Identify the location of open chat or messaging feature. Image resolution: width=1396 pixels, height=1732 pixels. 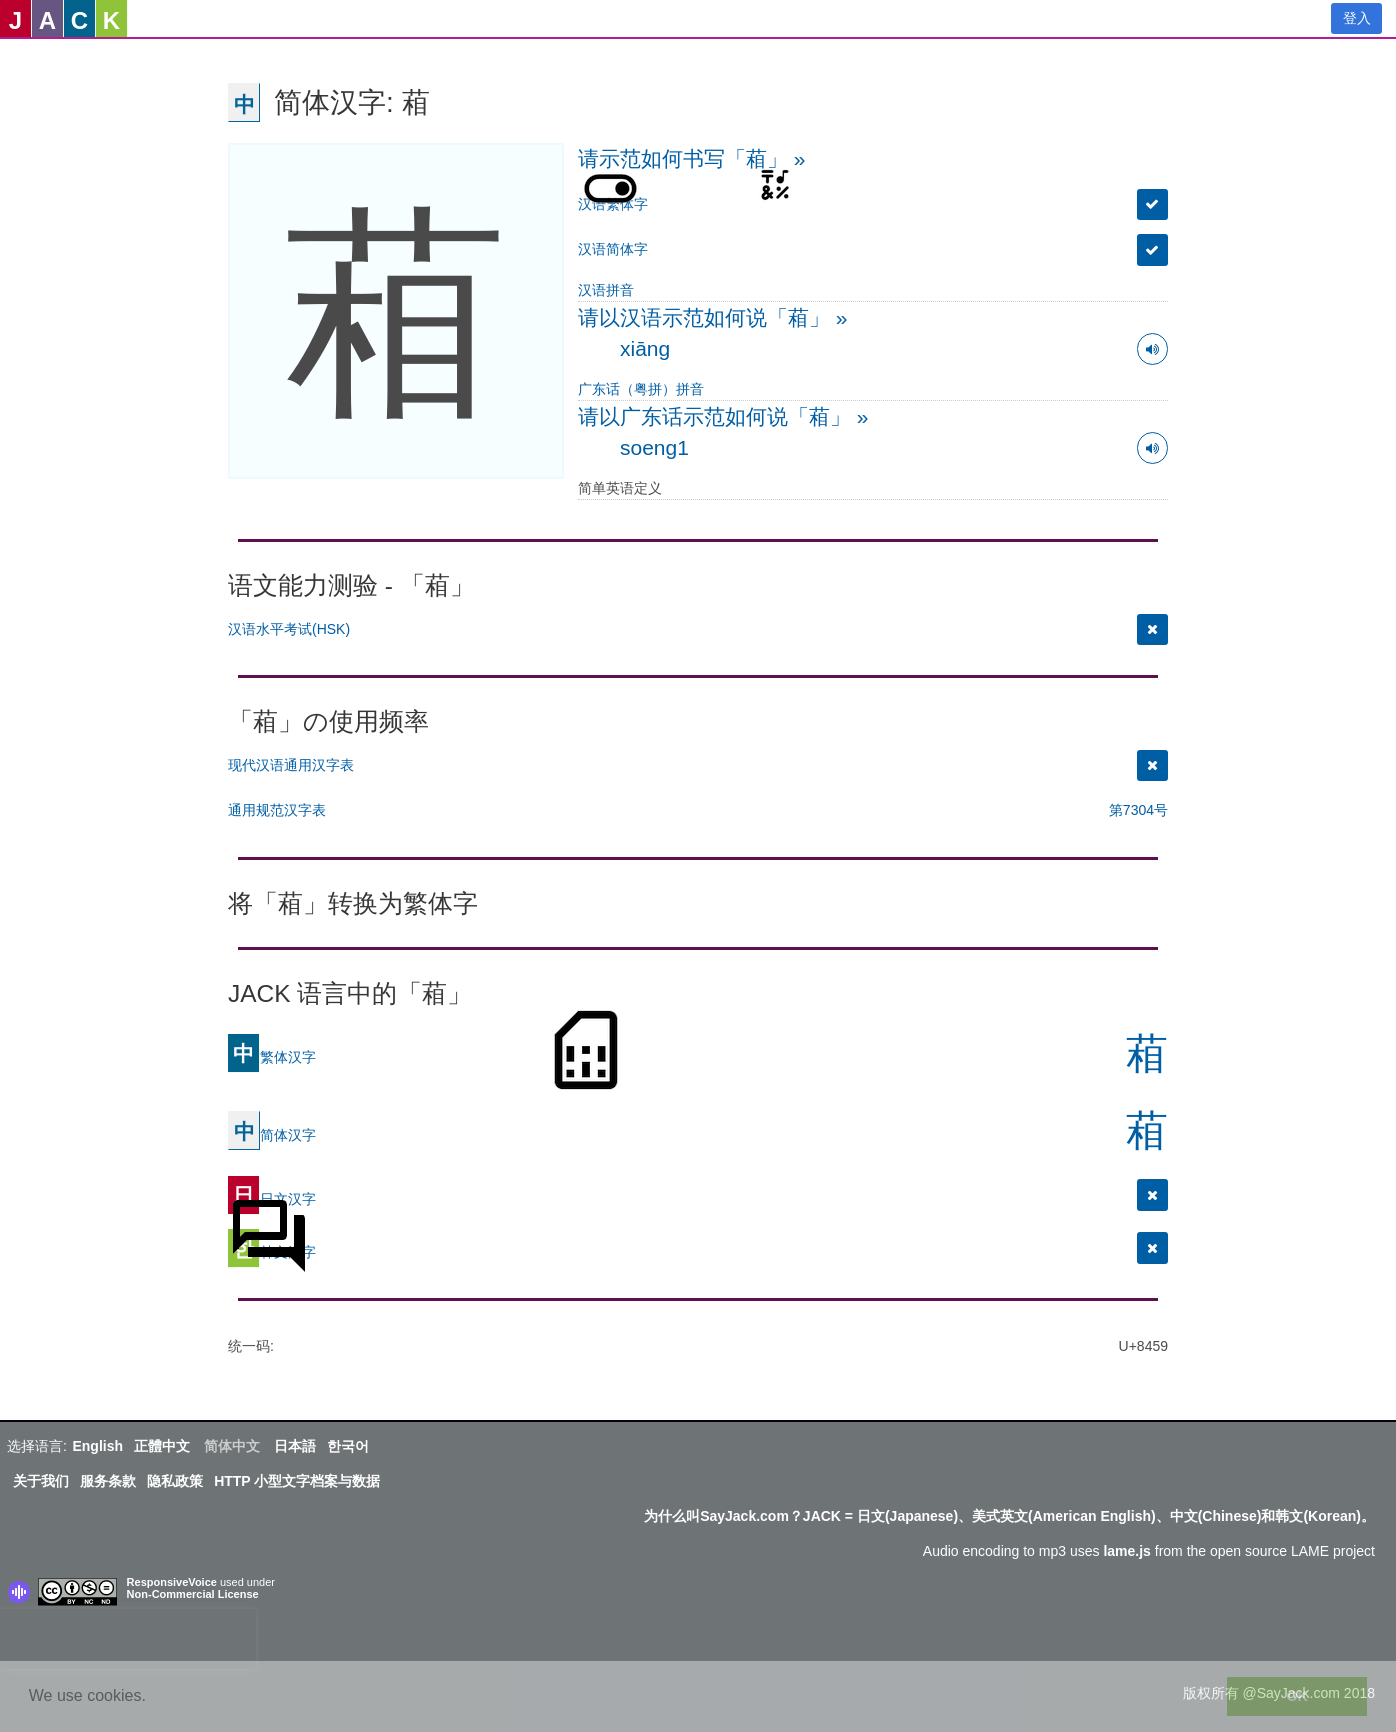
(269, 1236).